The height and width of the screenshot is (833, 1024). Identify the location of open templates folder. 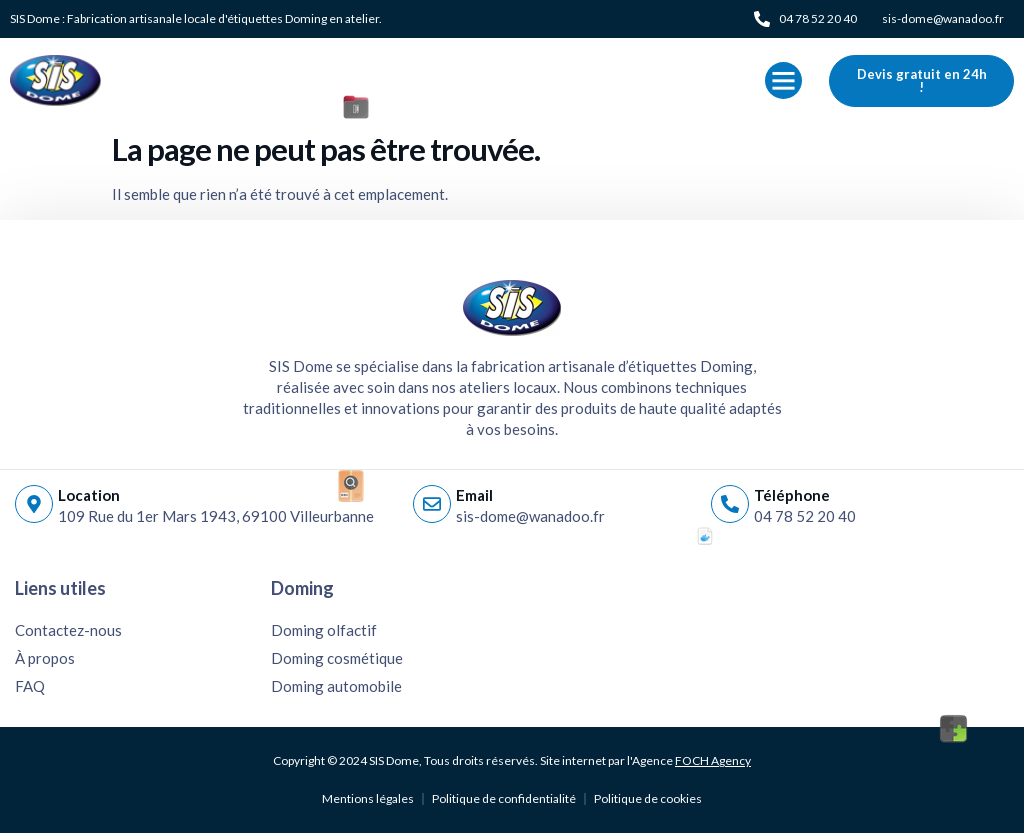
(356, 107).